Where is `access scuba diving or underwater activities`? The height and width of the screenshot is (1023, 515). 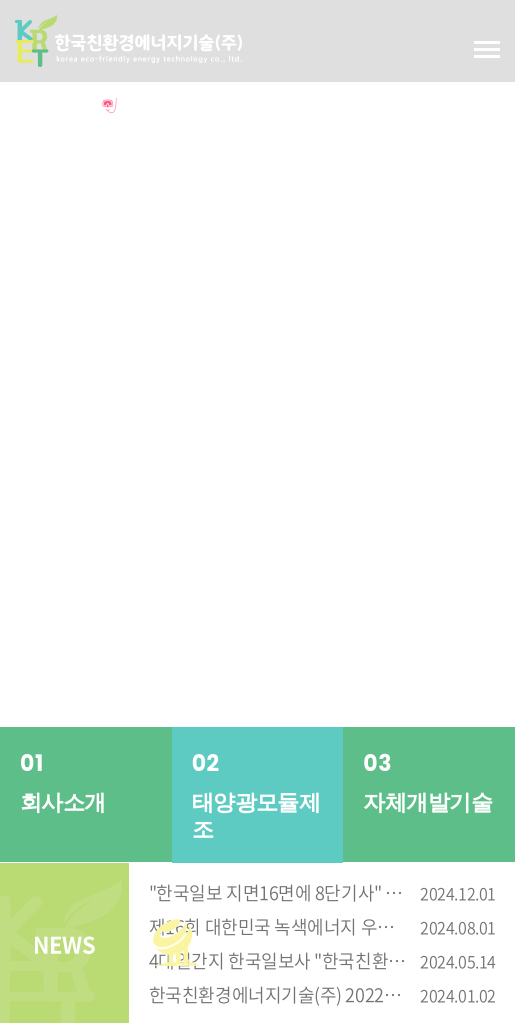 access scuba diving or underwater activities is located at coordinates (109, 105).